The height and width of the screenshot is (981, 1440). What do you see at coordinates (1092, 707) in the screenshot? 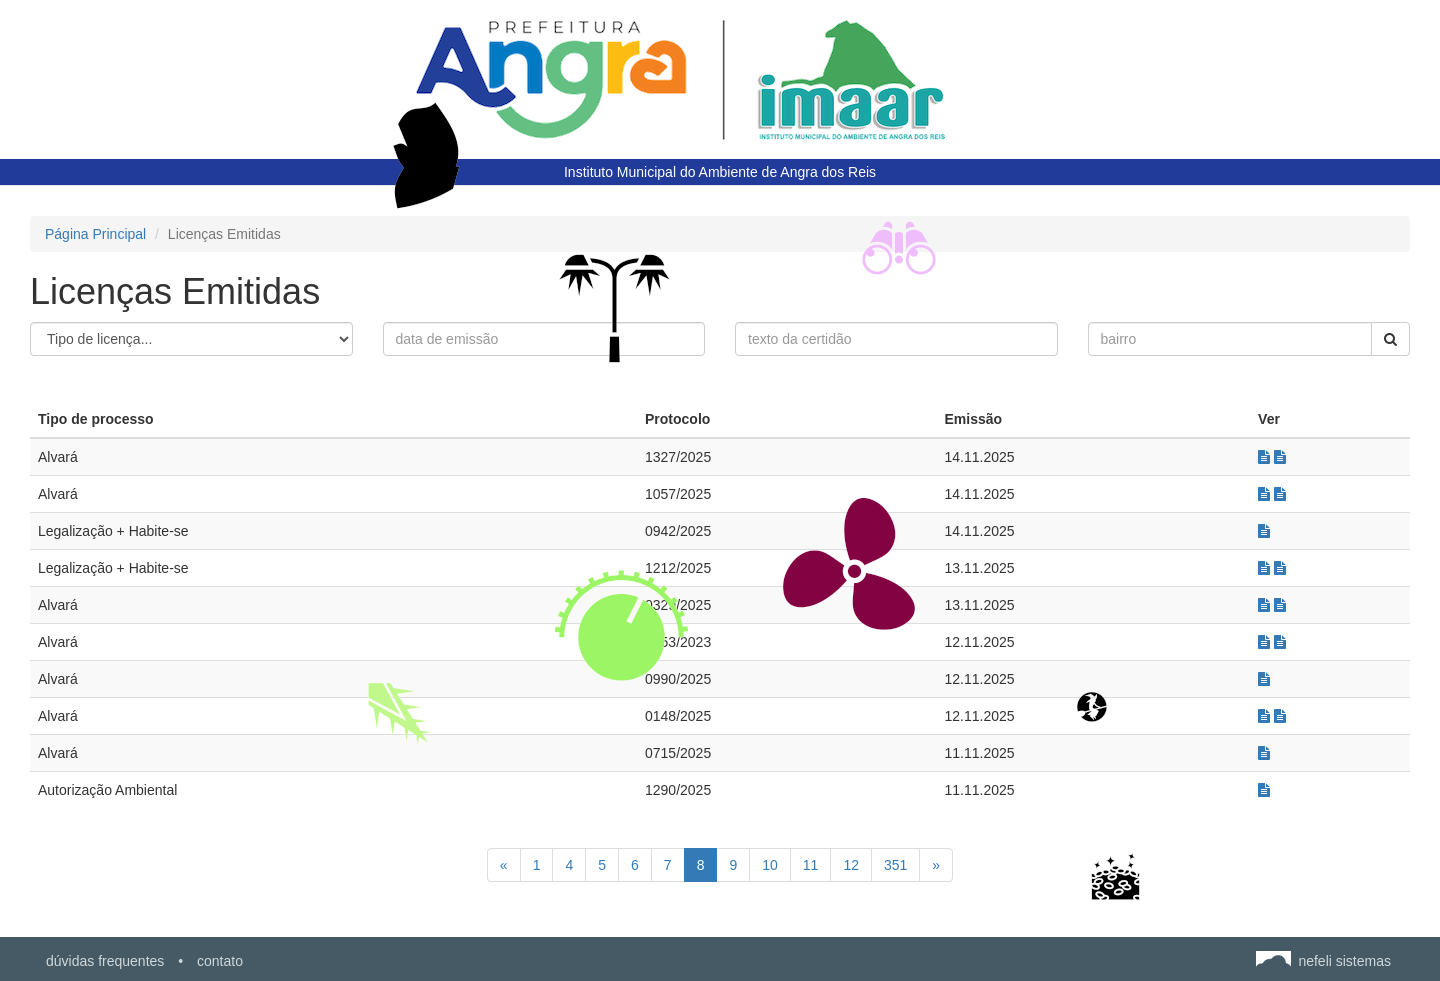
I see `witch character or Halloween-themed game element` at bounding box center [1092, 707].